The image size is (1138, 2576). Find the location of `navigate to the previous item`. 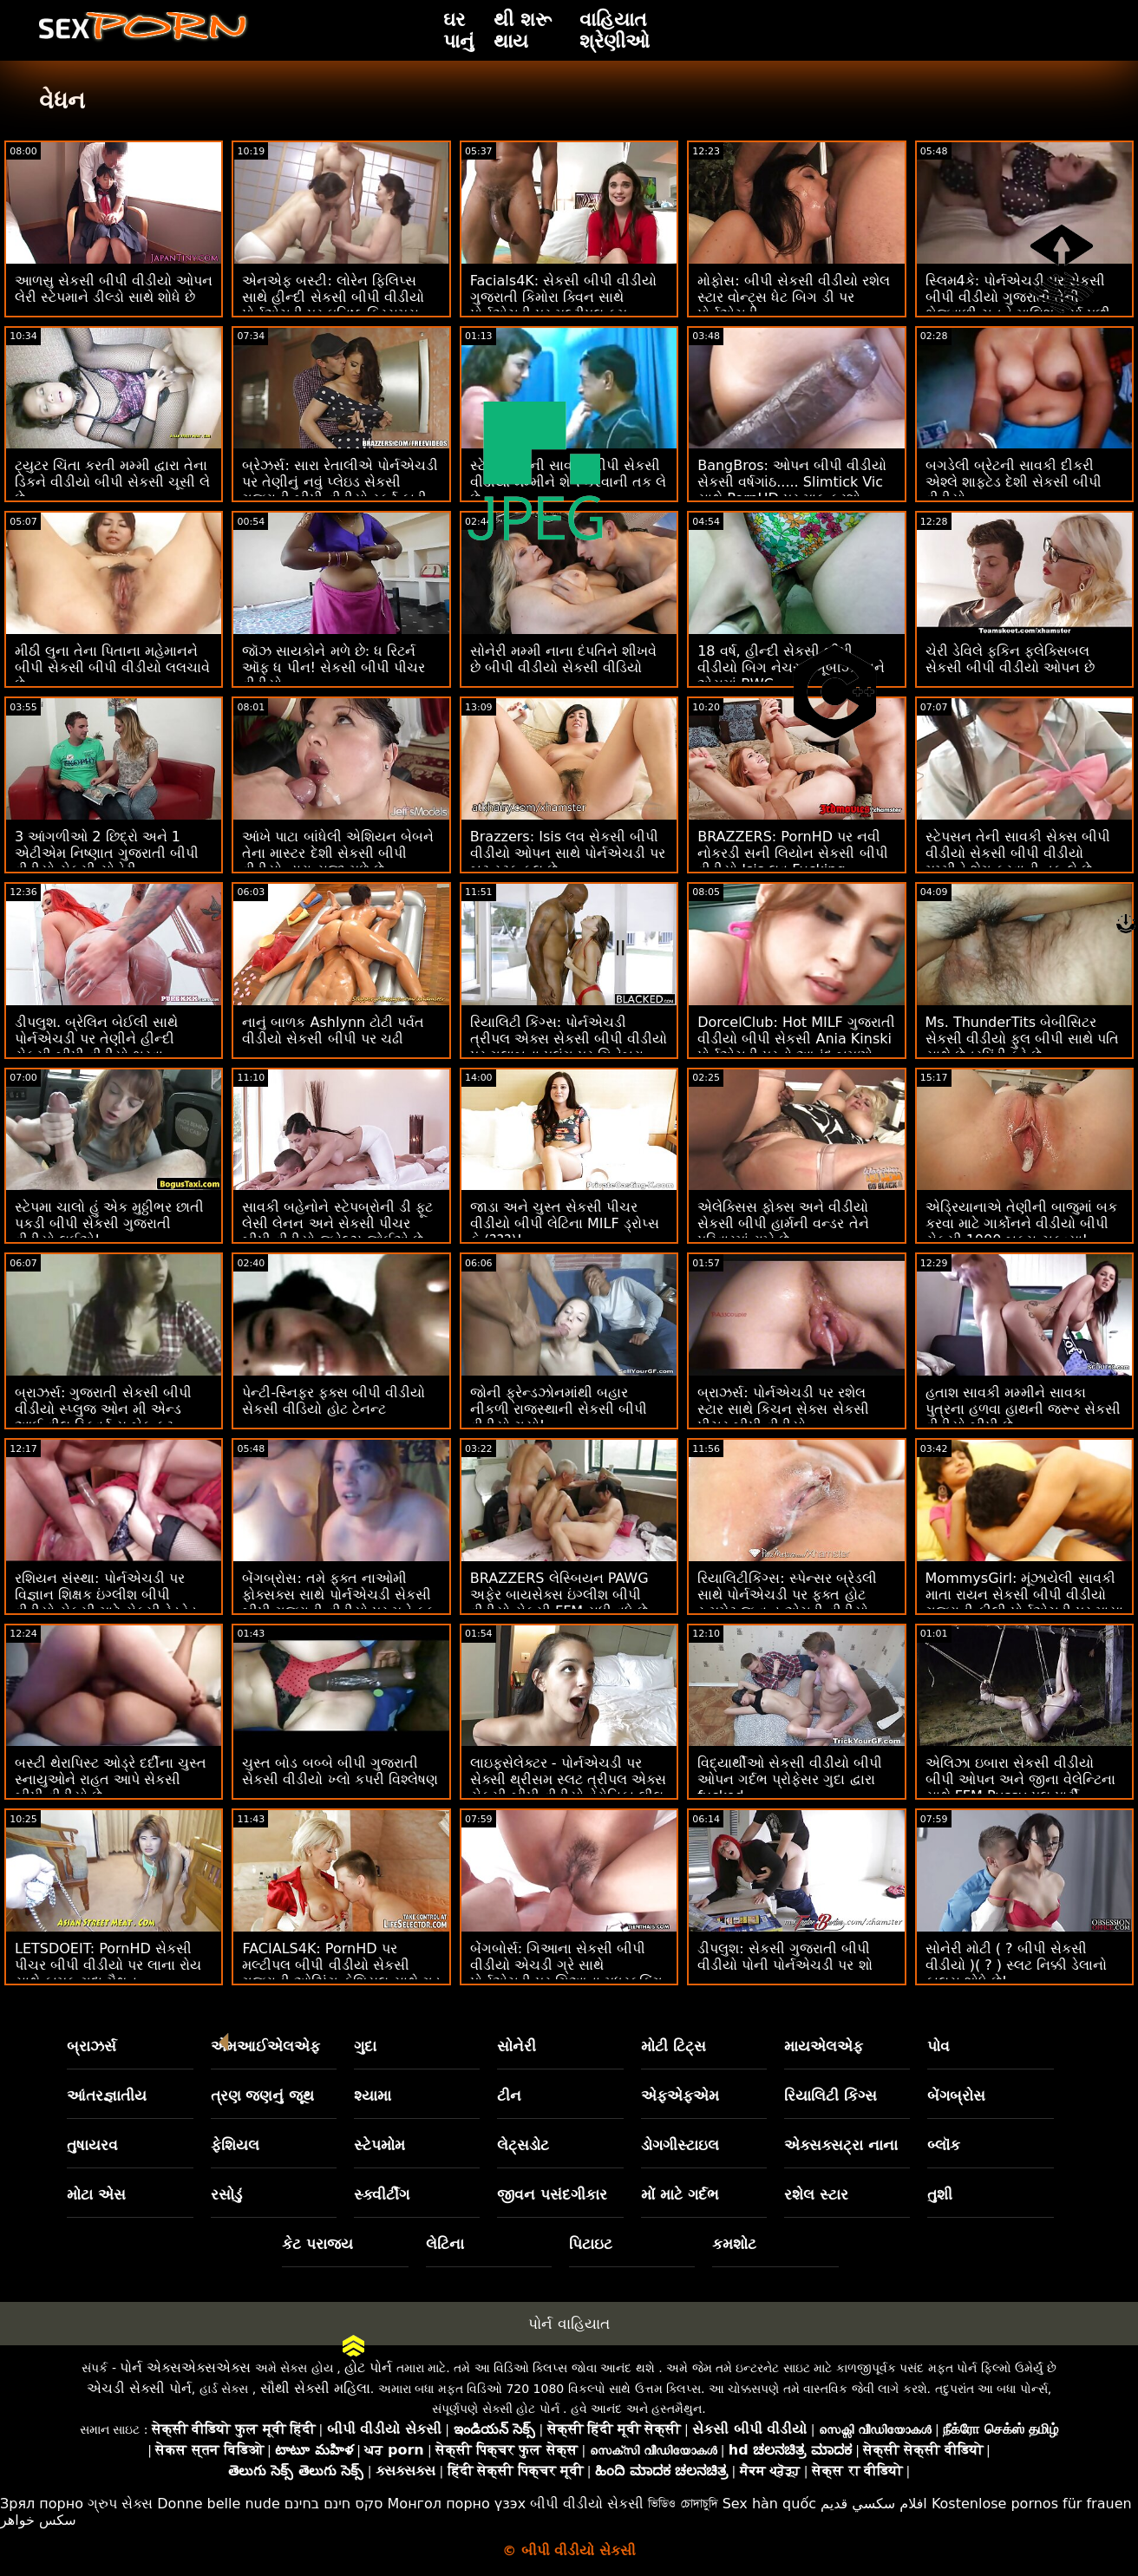

navigate to the previous item is located at coordinates (226, 2042).